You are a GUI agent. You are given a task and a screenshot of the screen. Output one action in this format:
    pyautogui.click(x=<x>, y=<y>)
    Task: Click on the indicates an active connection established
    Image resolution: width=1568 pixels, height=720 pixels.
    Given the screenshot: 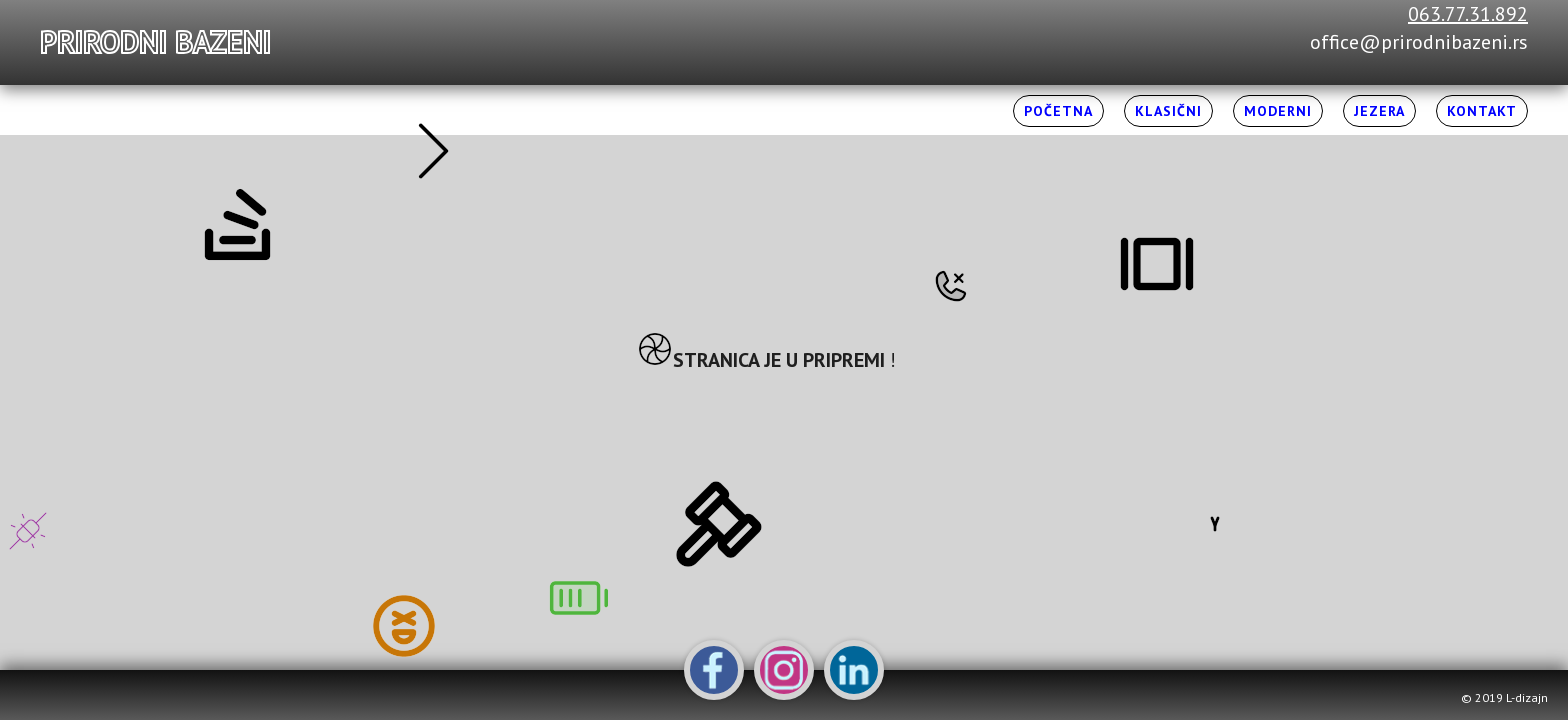 What is the action you would take?
    pyautogui.click(x=28, y=531)
    